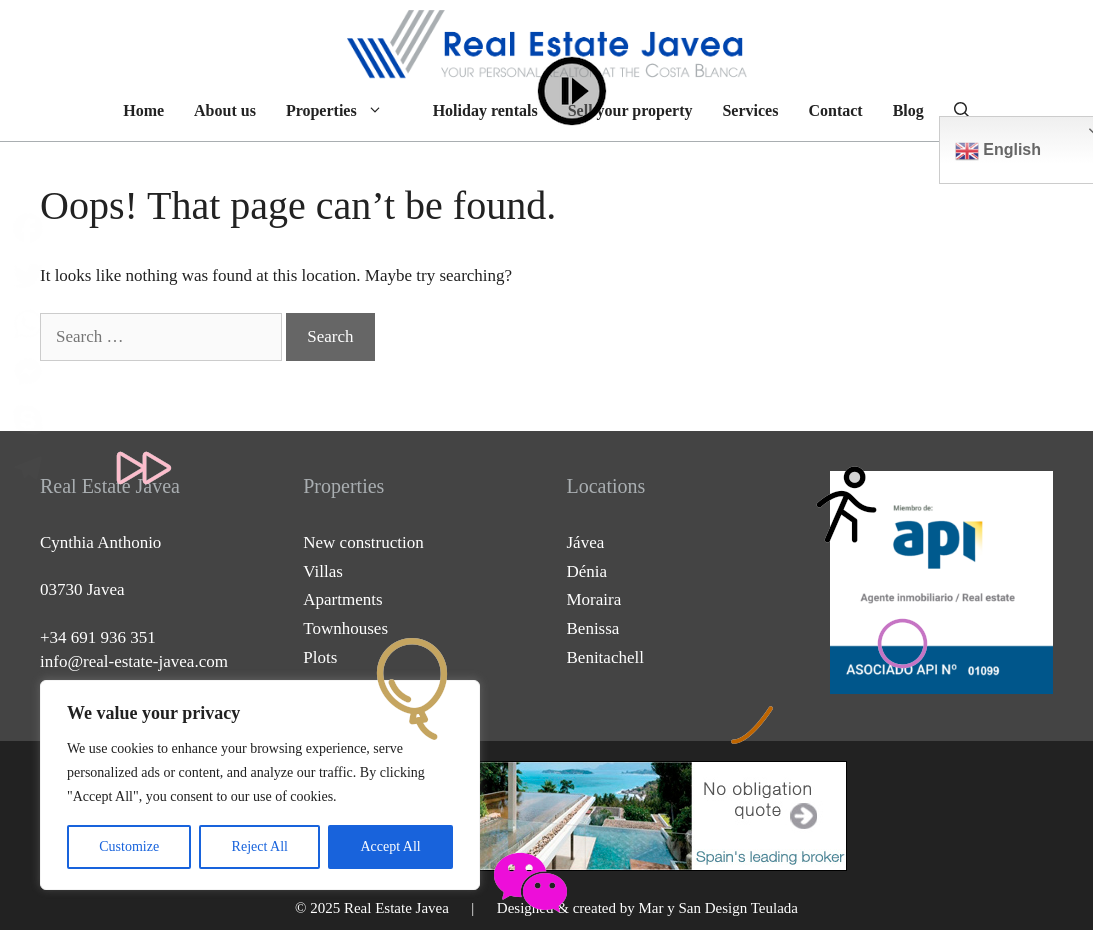  Describe the element at coordinates (412, 689) in the screenshot. I see `indicates a celebration or special event` at that location.